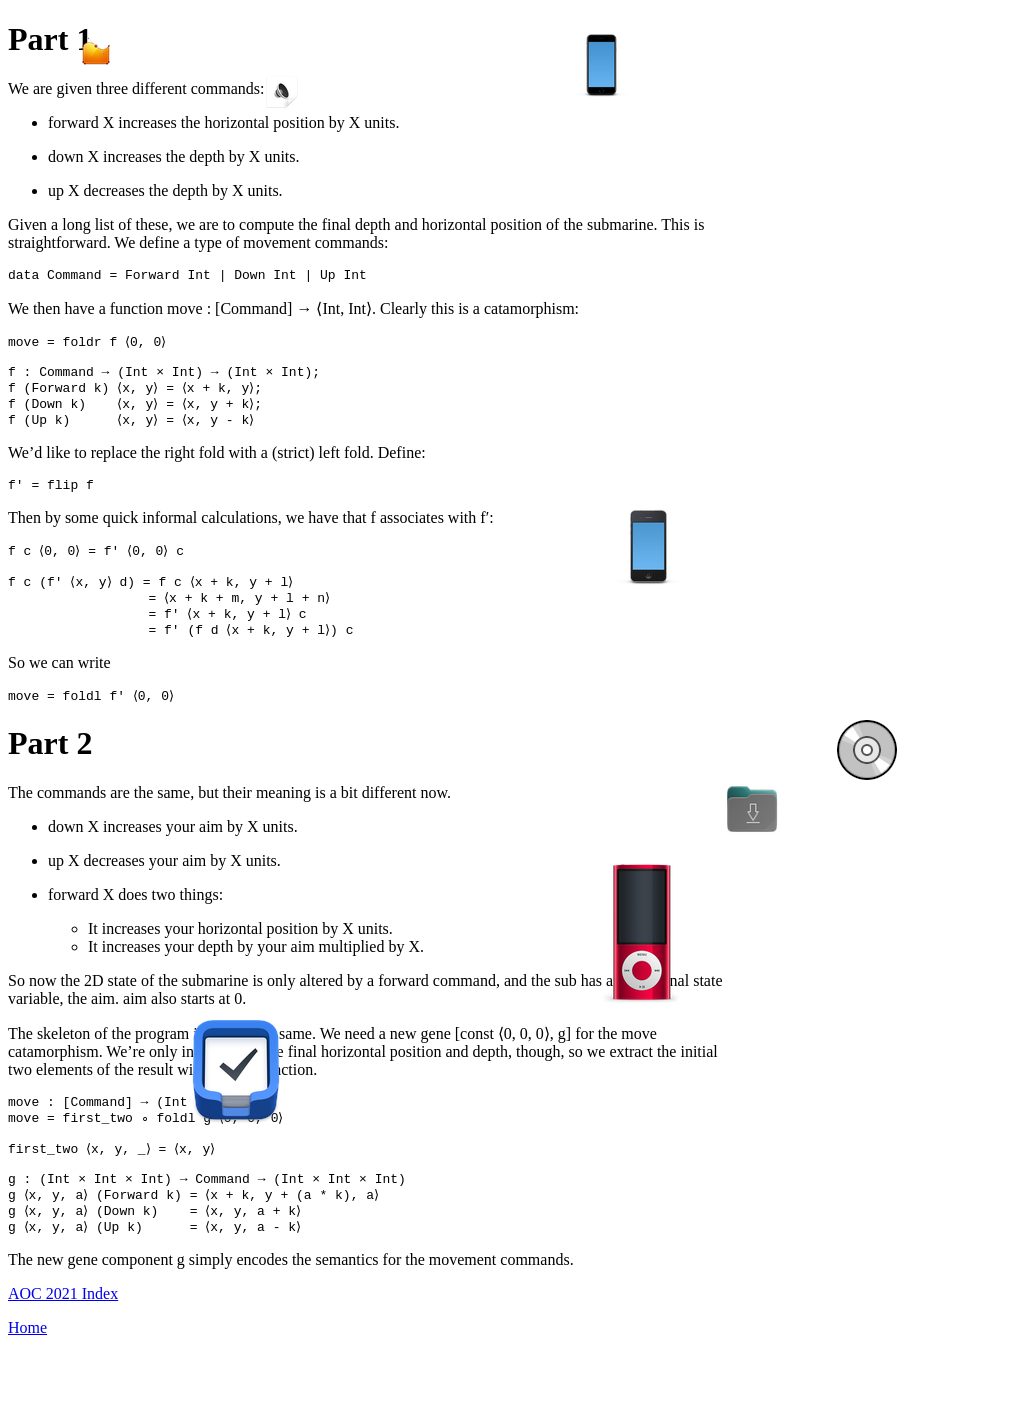  What do you see at coordinates (641, 934) in the screenshot?
I see `access ipod device settings` at bounding box center [641, 934].